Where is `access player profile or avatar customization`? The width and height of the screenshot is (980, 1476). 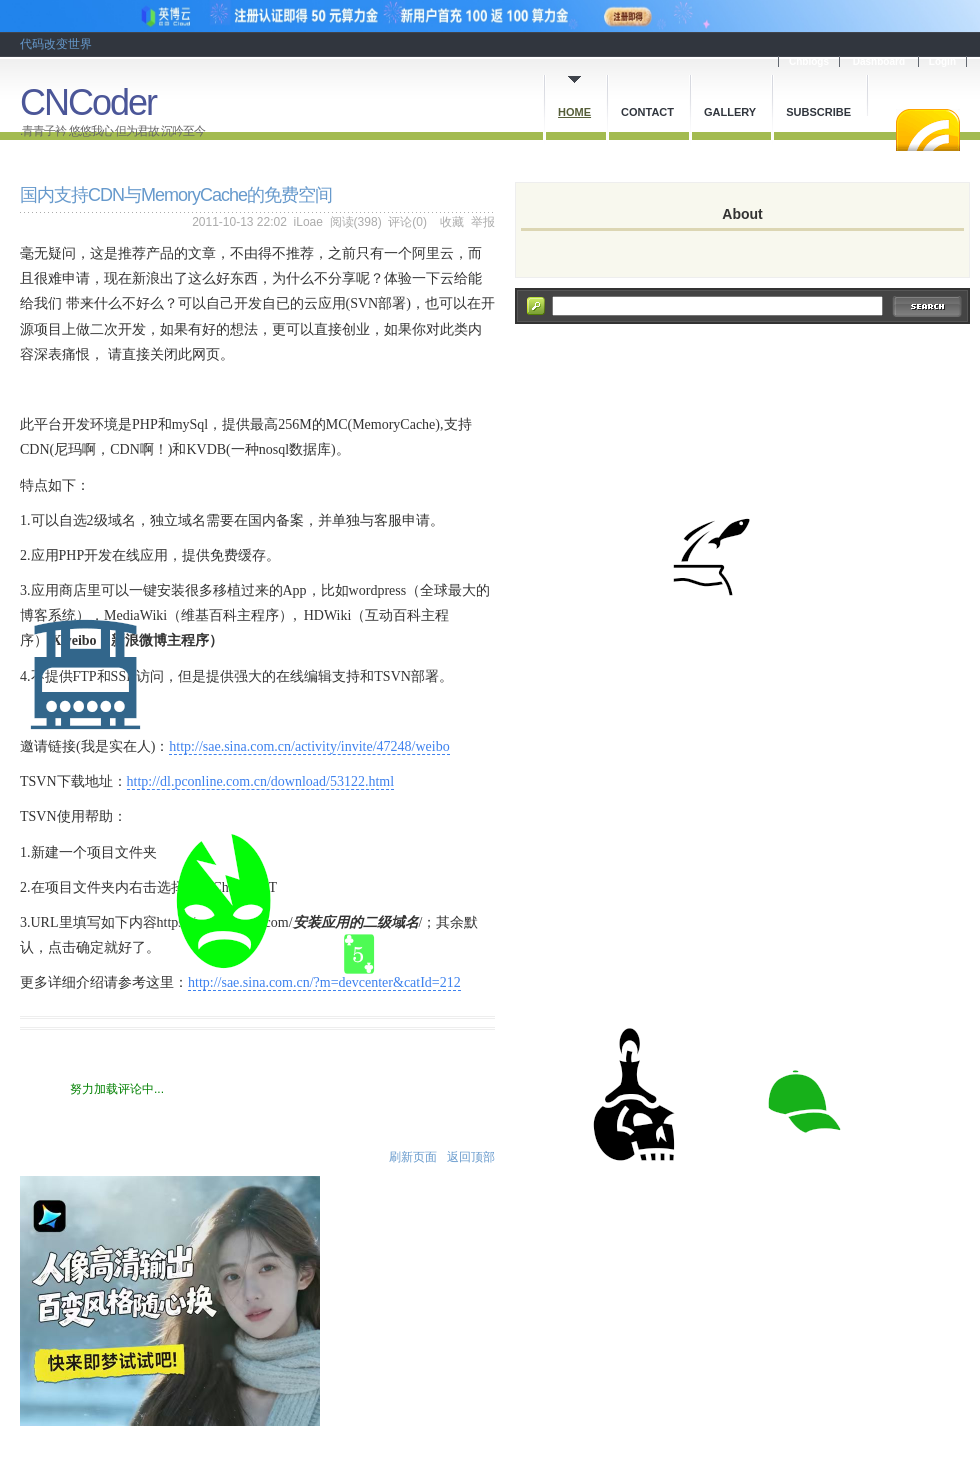
access player profile or avatar customization is located at coordinates (804, 1101).